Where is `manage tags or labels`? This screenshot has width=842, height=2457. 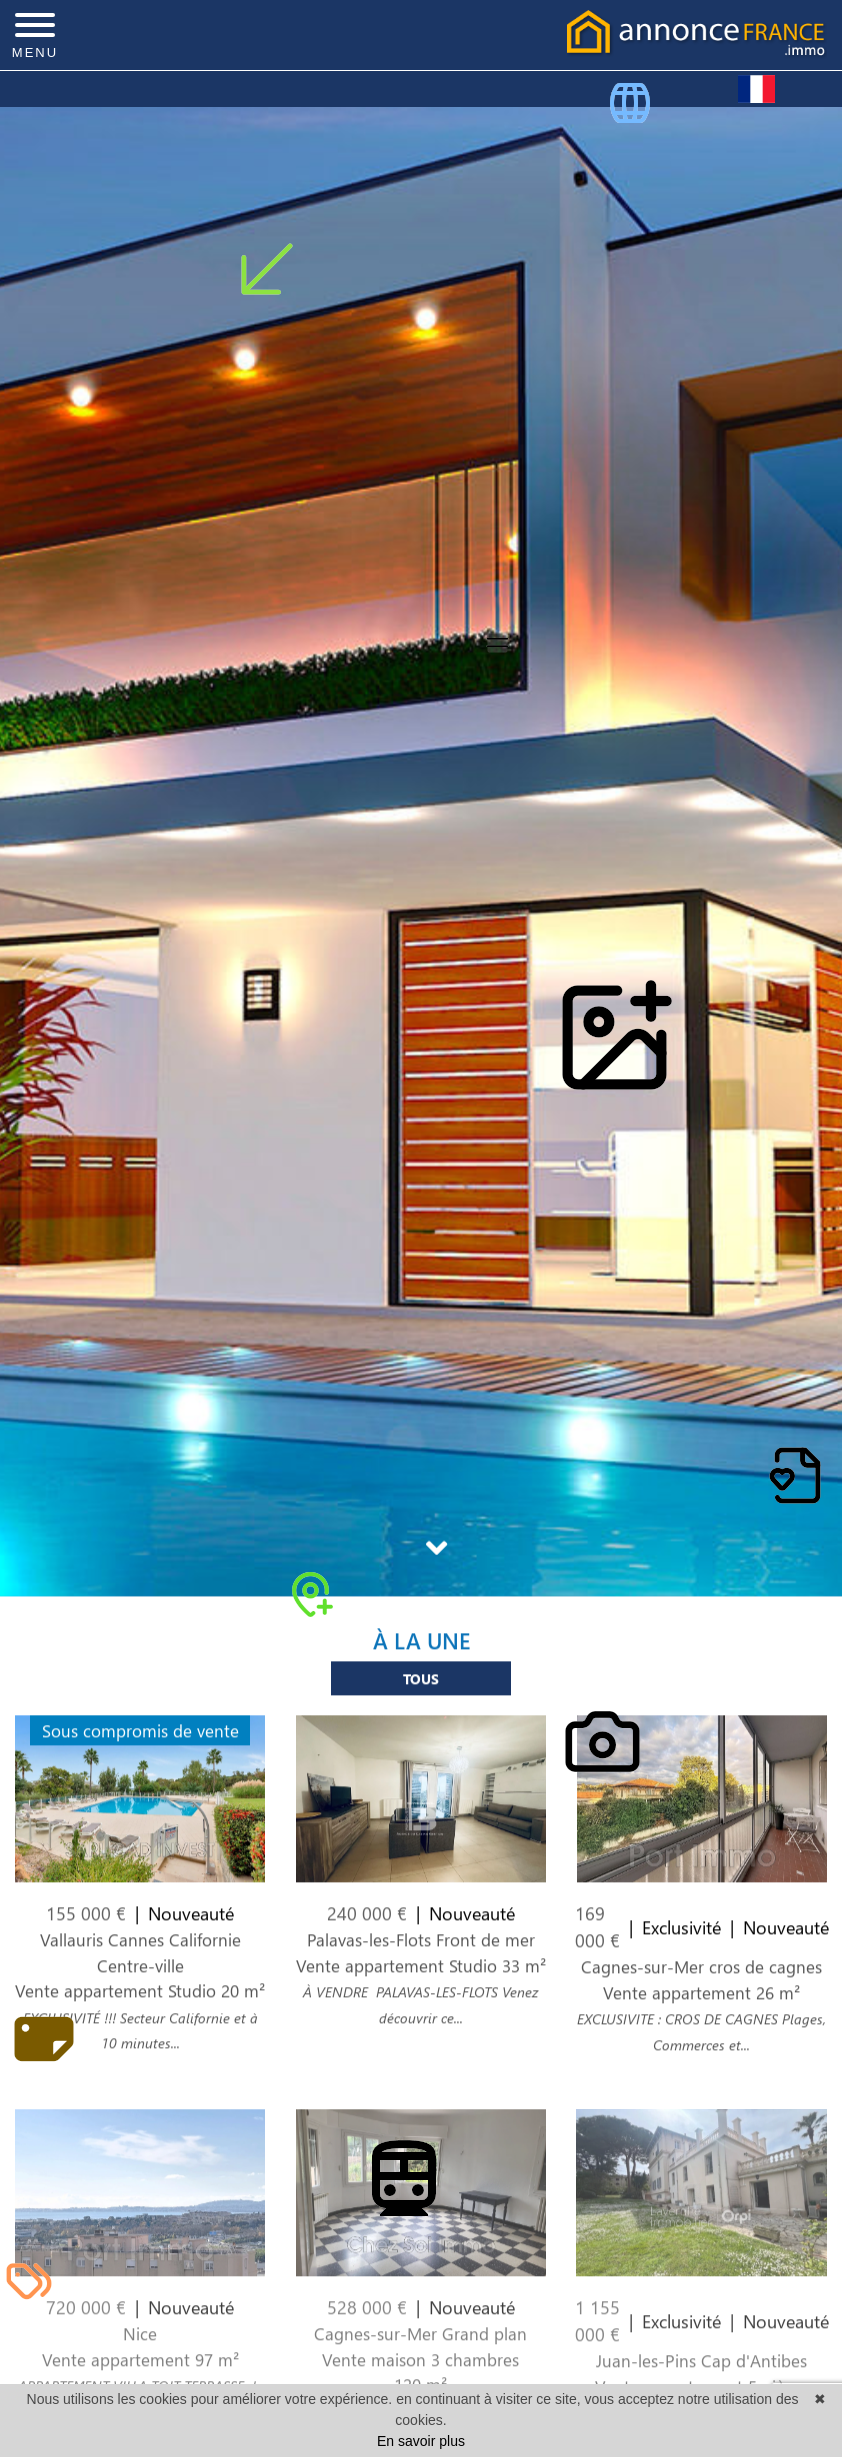
manage tags or labels is located at coordinates (29, 2279).